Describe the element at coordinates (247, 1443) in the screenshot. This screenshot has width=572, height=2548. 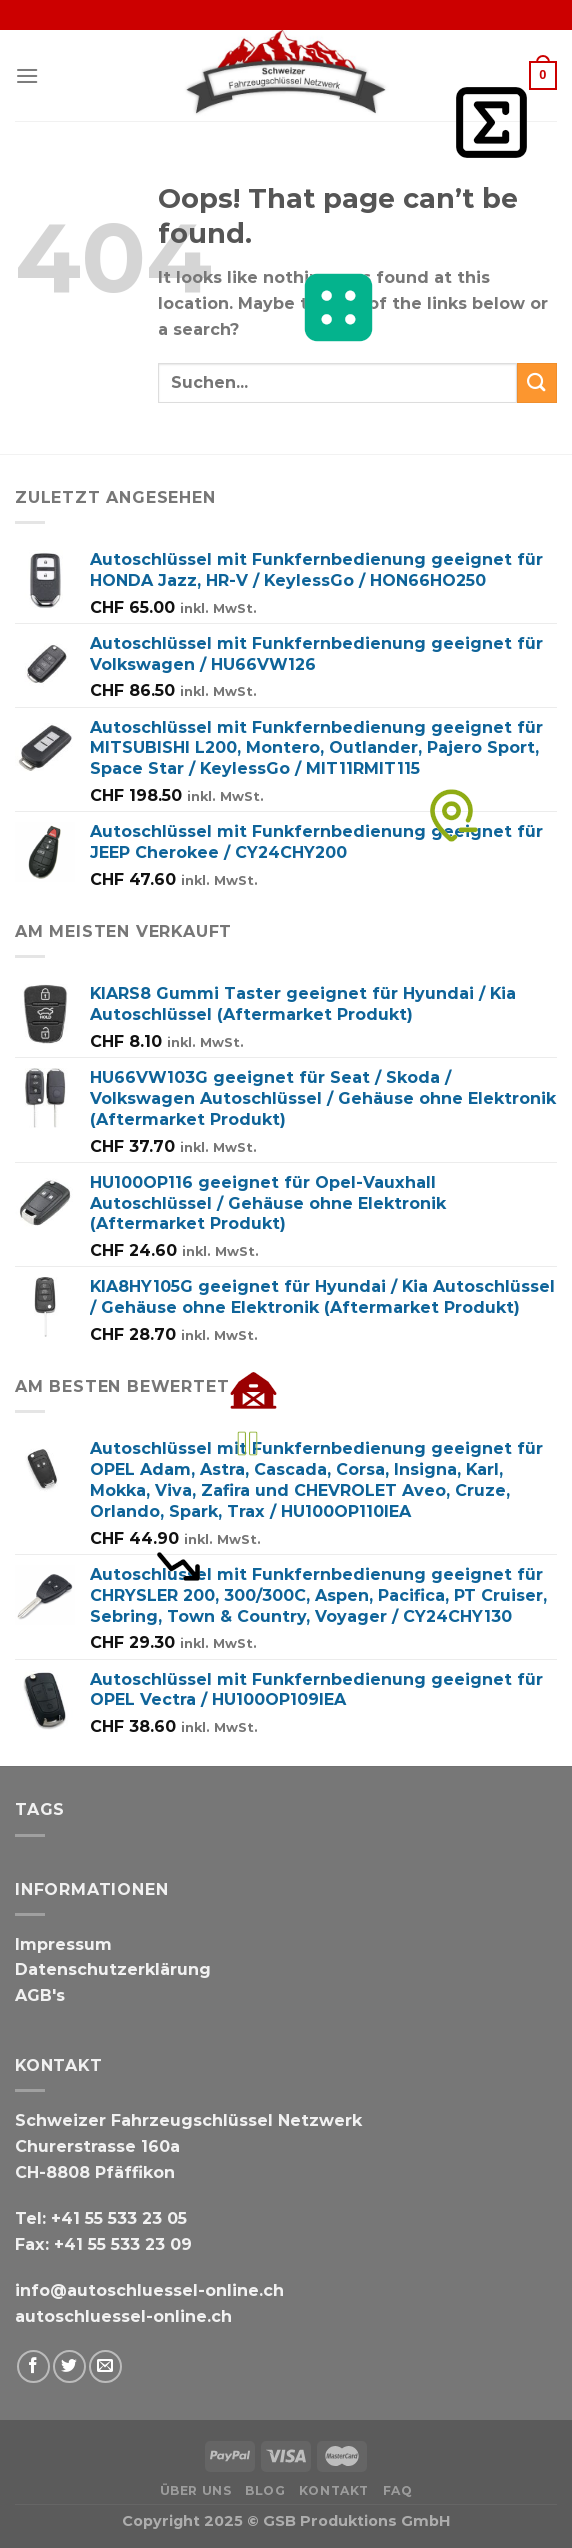
I see `switch to column view layout` at that location.